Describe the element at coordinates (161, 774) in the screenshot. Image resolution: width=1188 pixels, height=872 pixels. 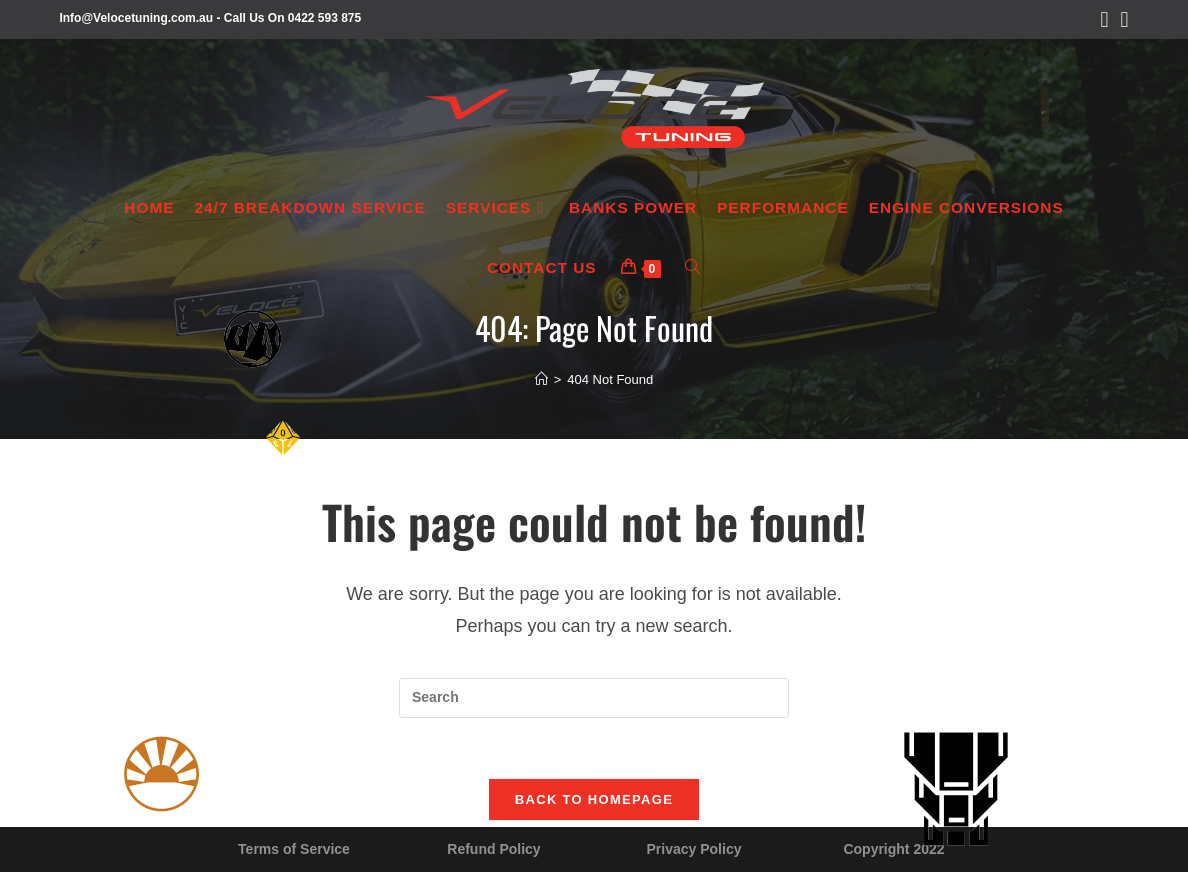
I see `indicates morning or sunrise time setting` at that location.